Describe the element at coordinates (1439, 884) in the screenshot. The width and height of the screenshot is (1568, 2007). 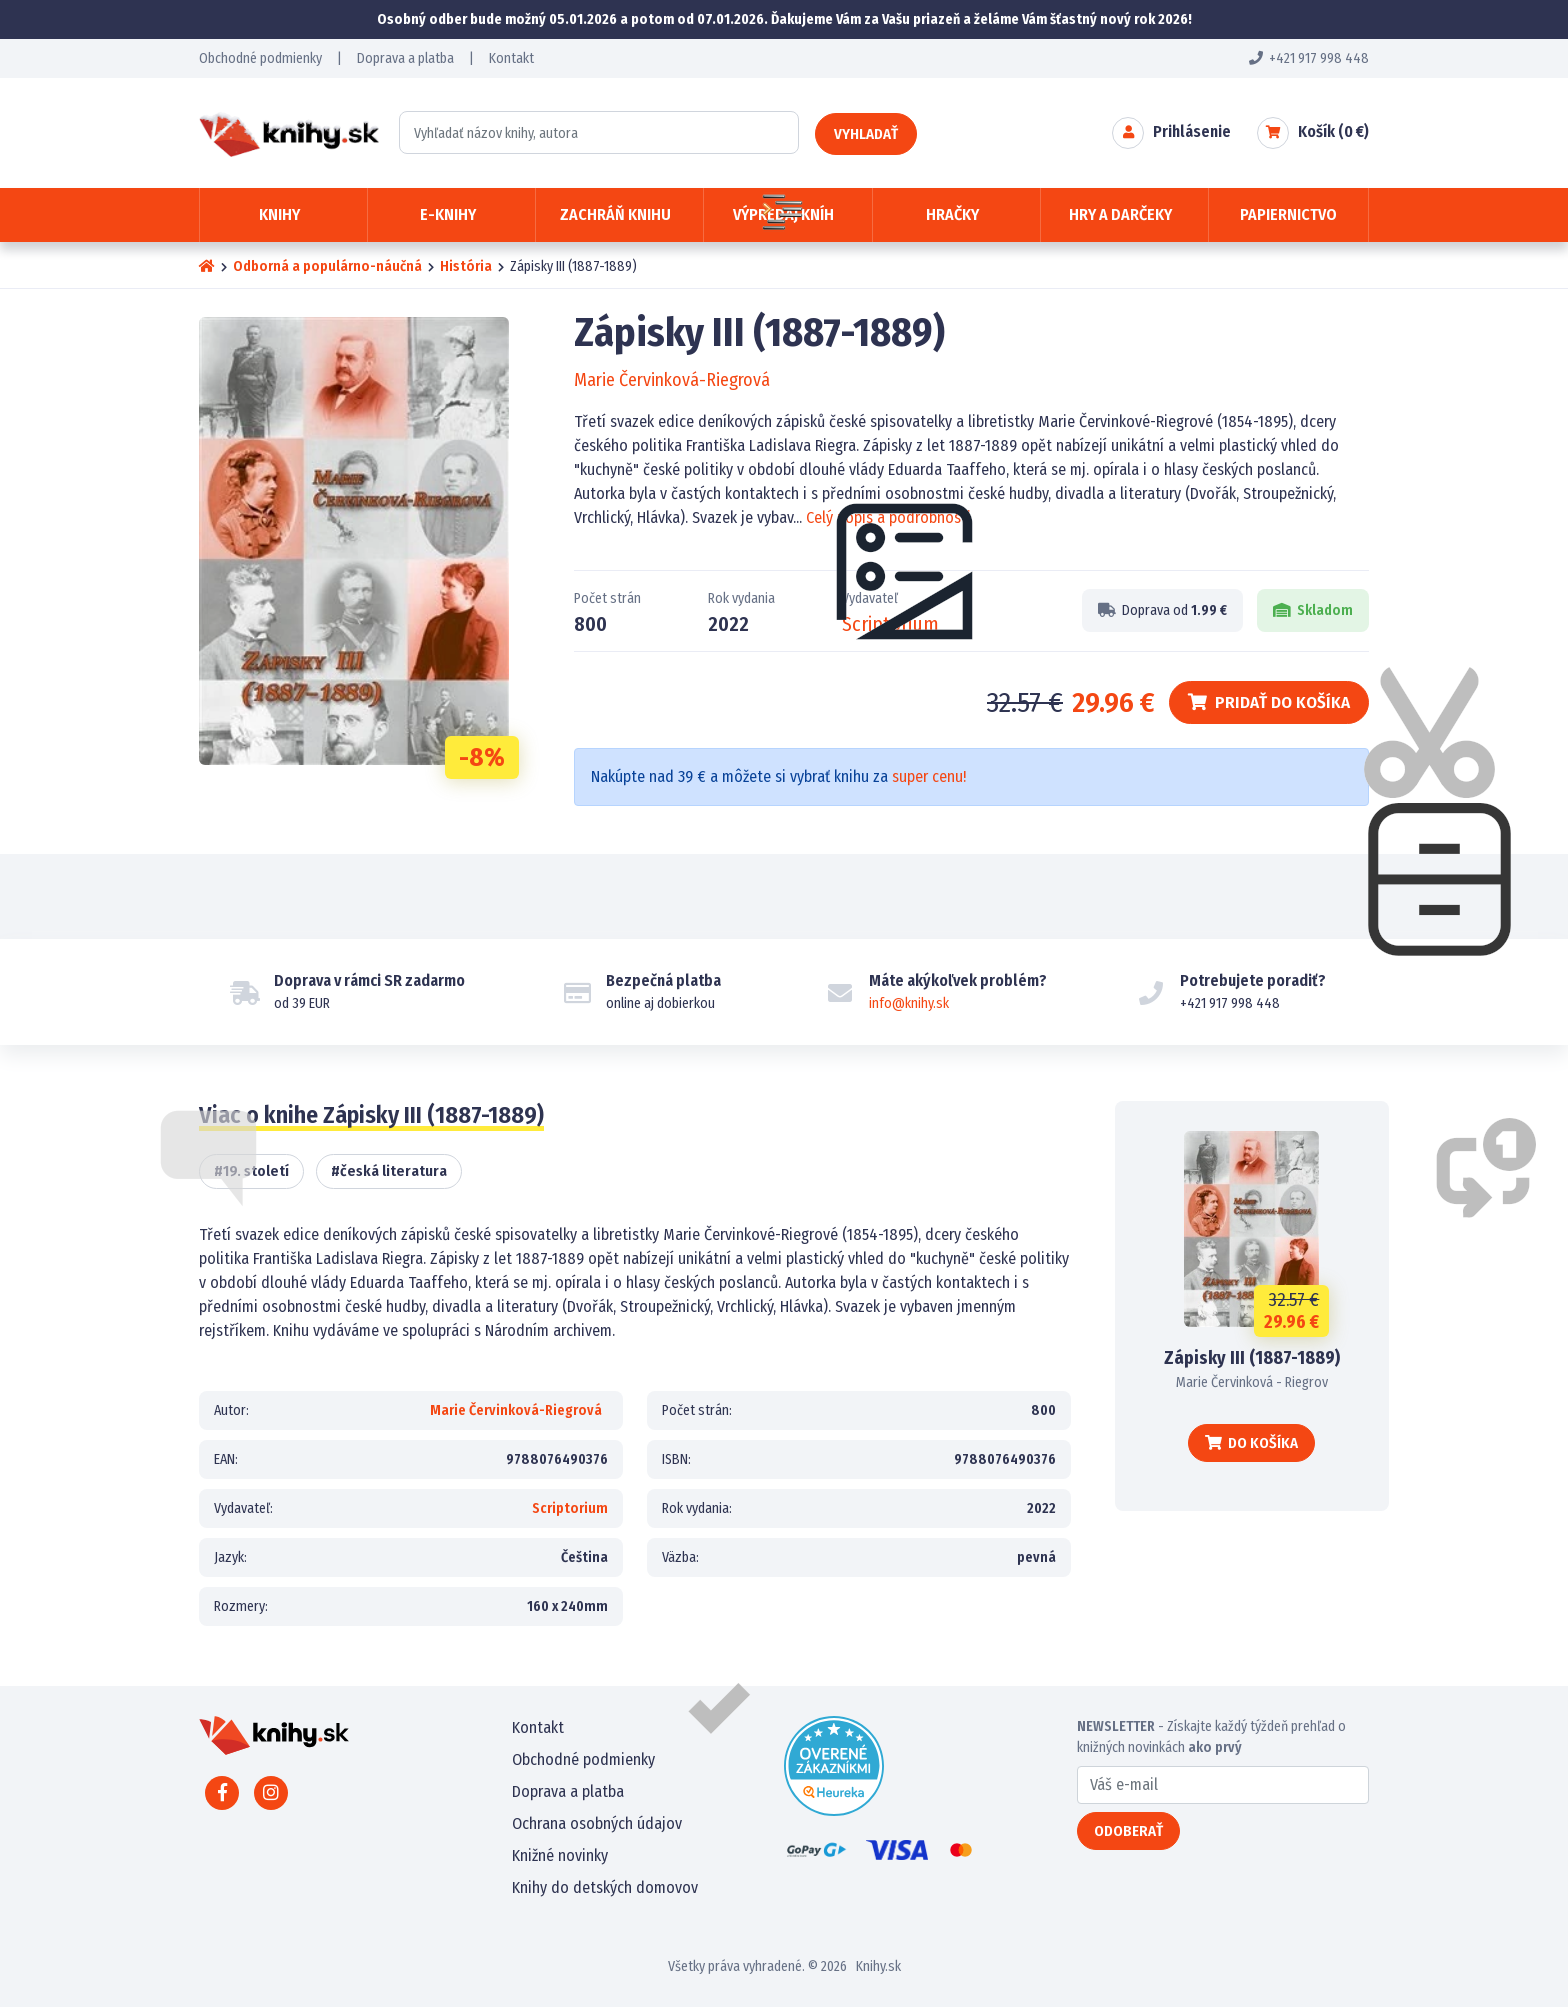
I see `access file history settings` at that location.